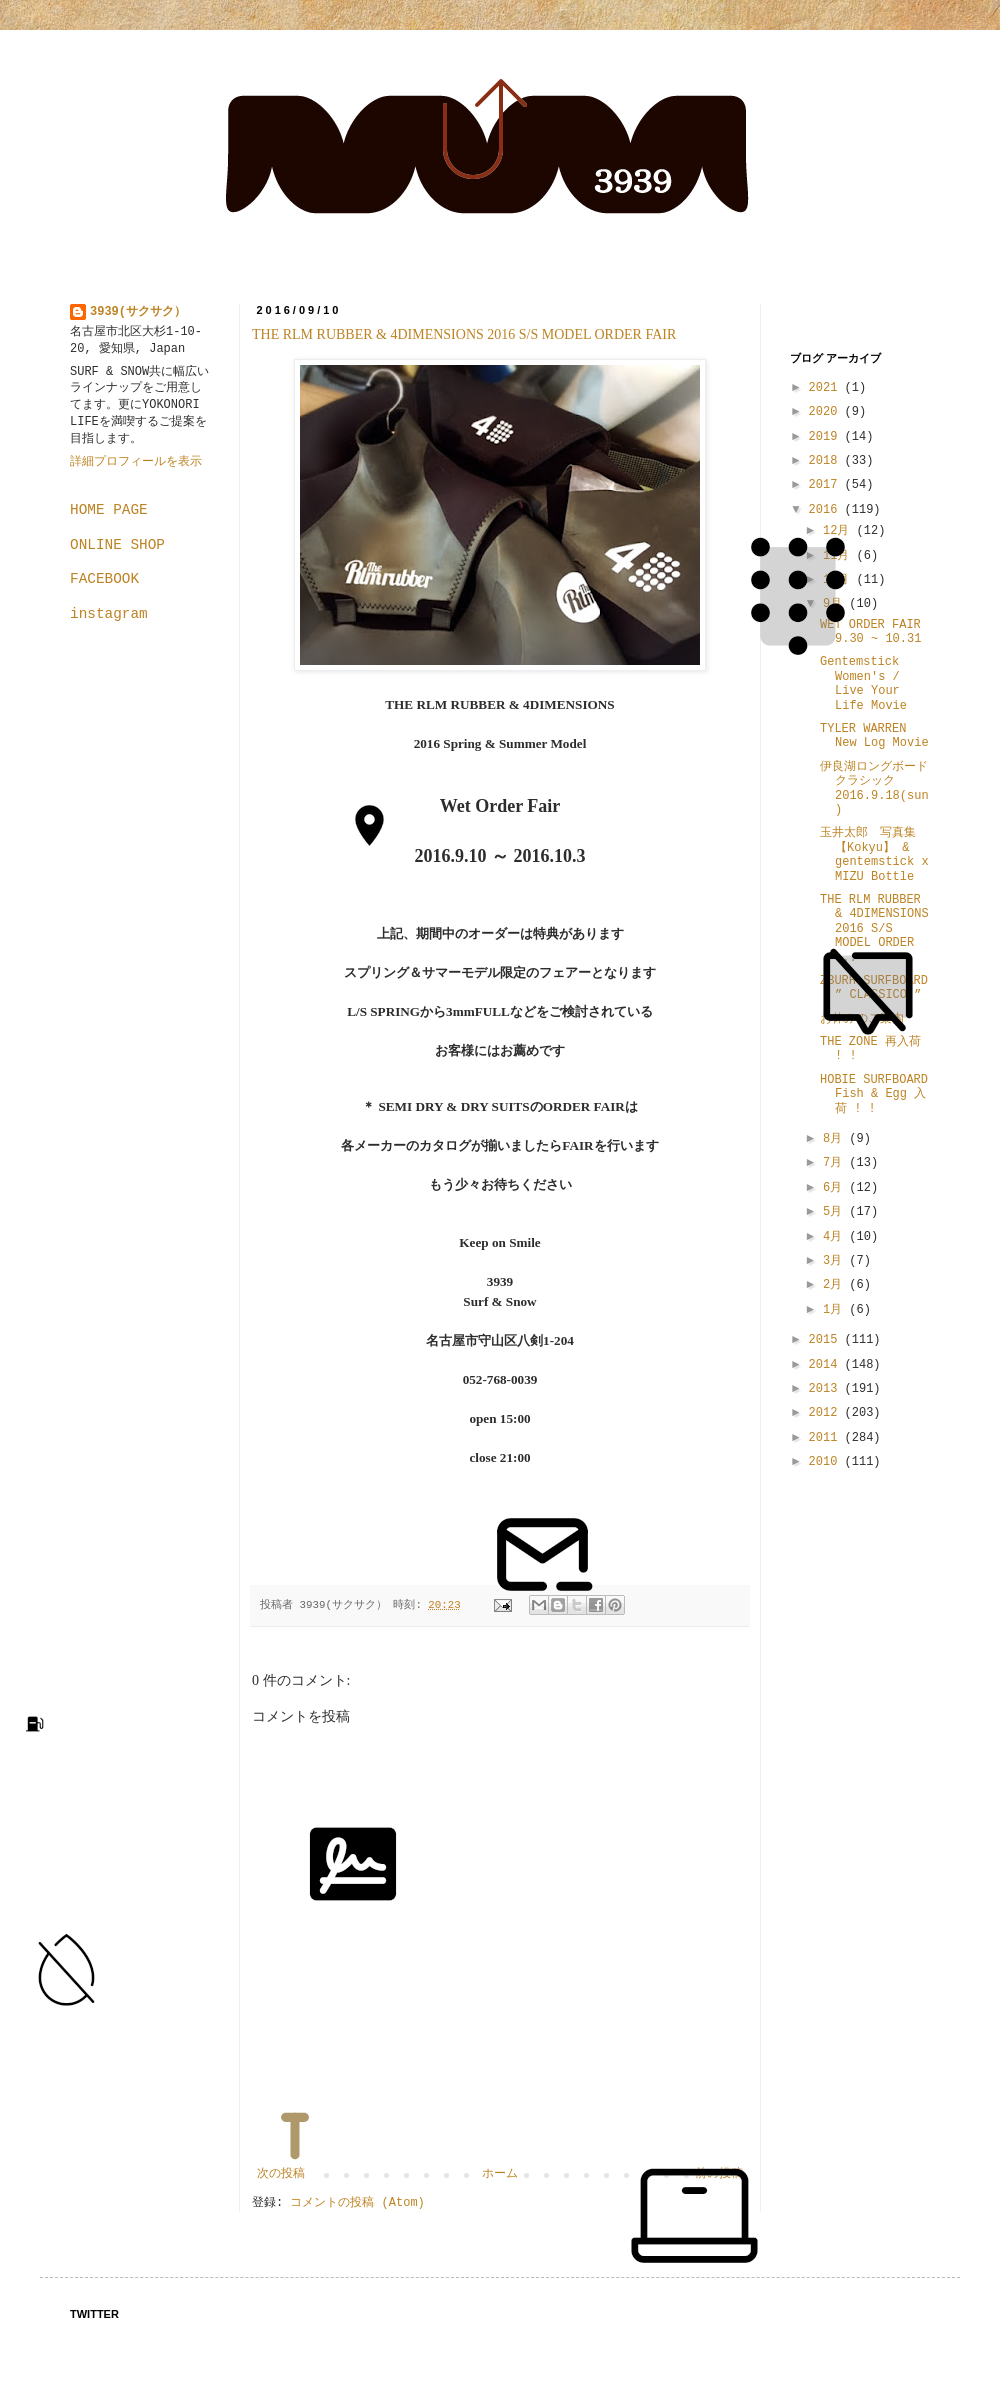 Image resolution: width=1000 pixels, height=2389 pixels. I want to click on find nearby gas stations, so click(34, 1724).